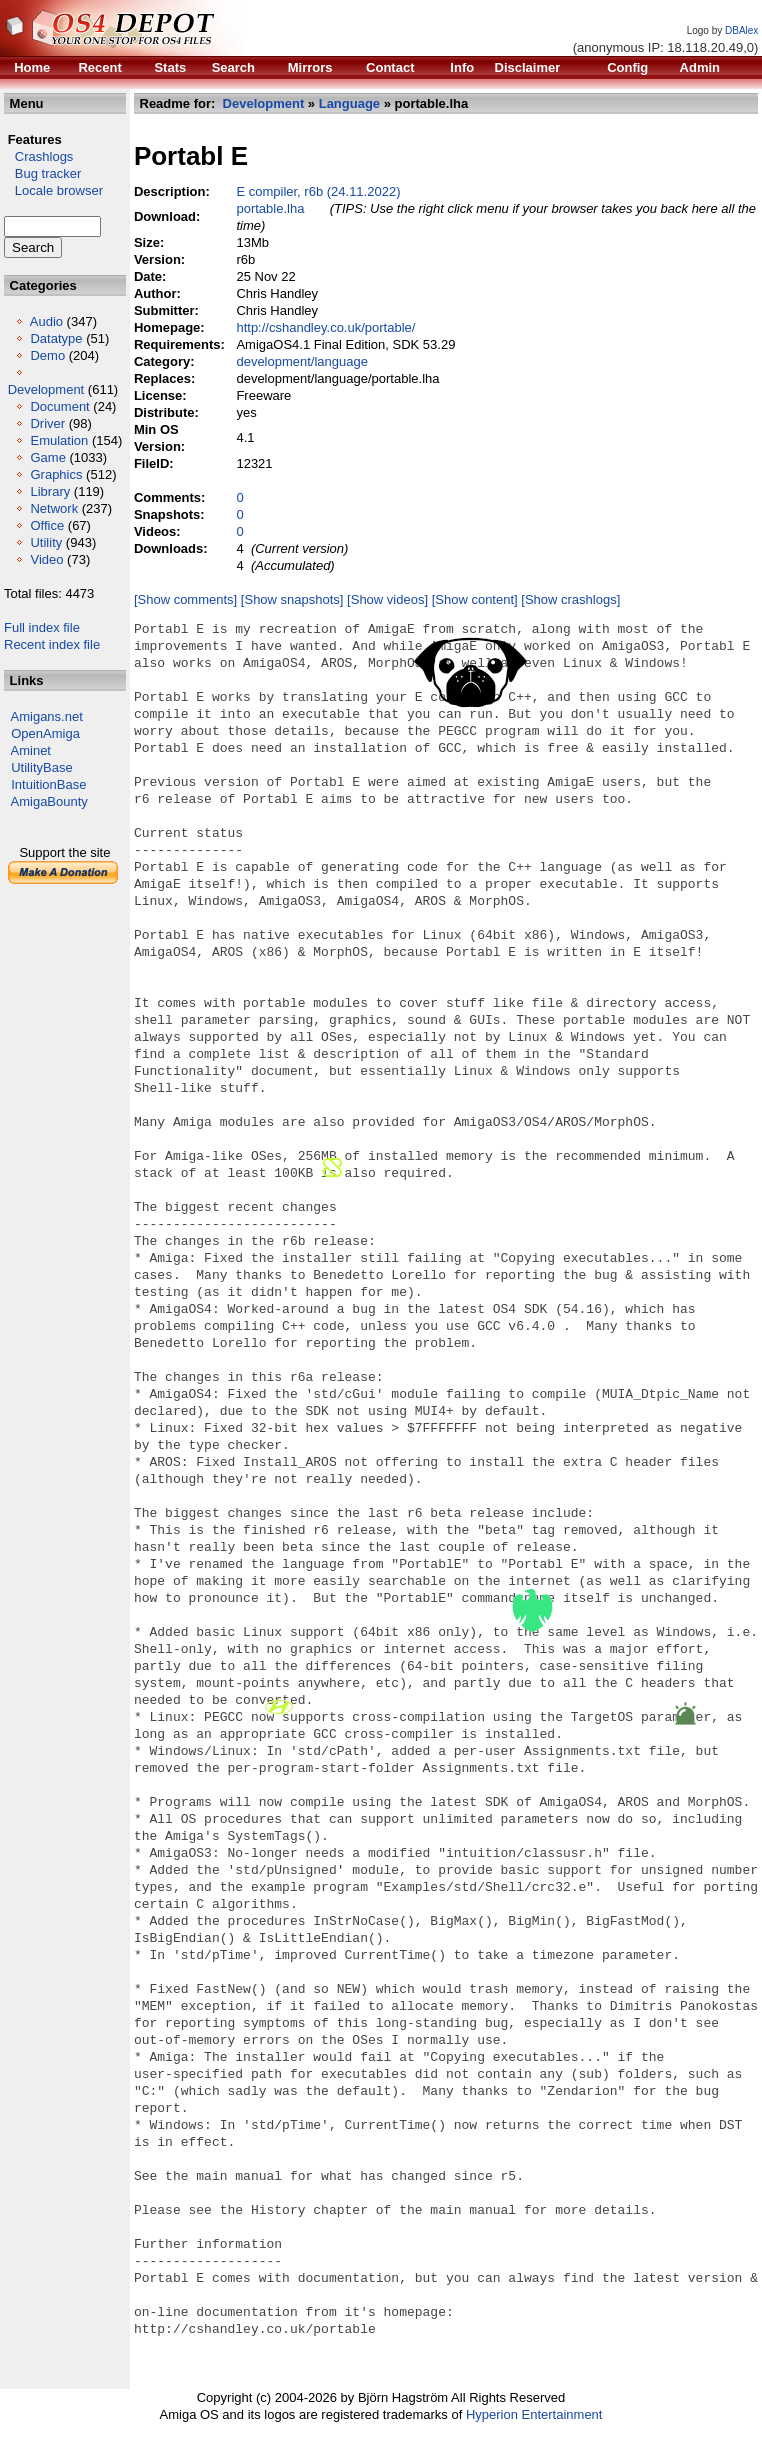 Image resolution: width=762 pixels, height=2440 pixels. I want to click on open the Shortcut project management app, so click(332, 1167).